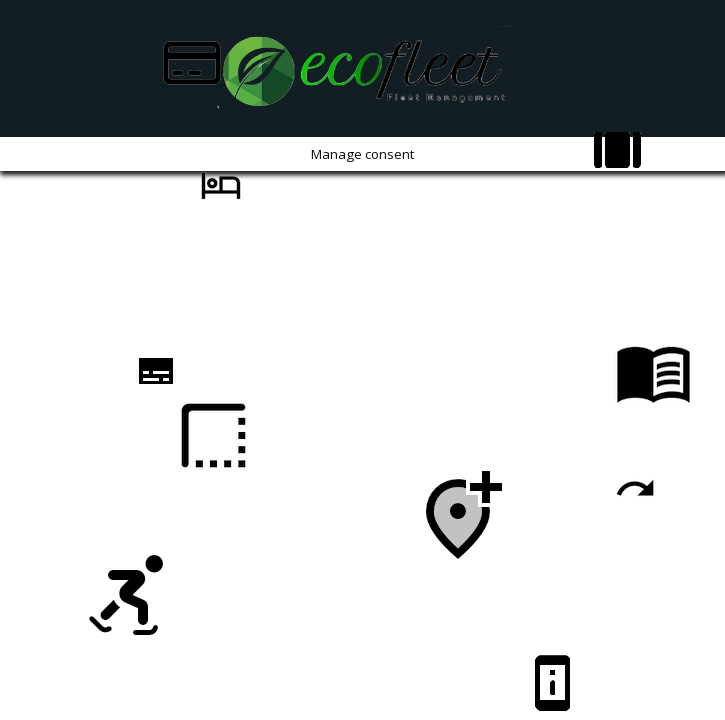 The image size is (725, 720). Describe the element at coordinates (616, 151) in the screenshot. I see `switch to array or column view layout` at that location.